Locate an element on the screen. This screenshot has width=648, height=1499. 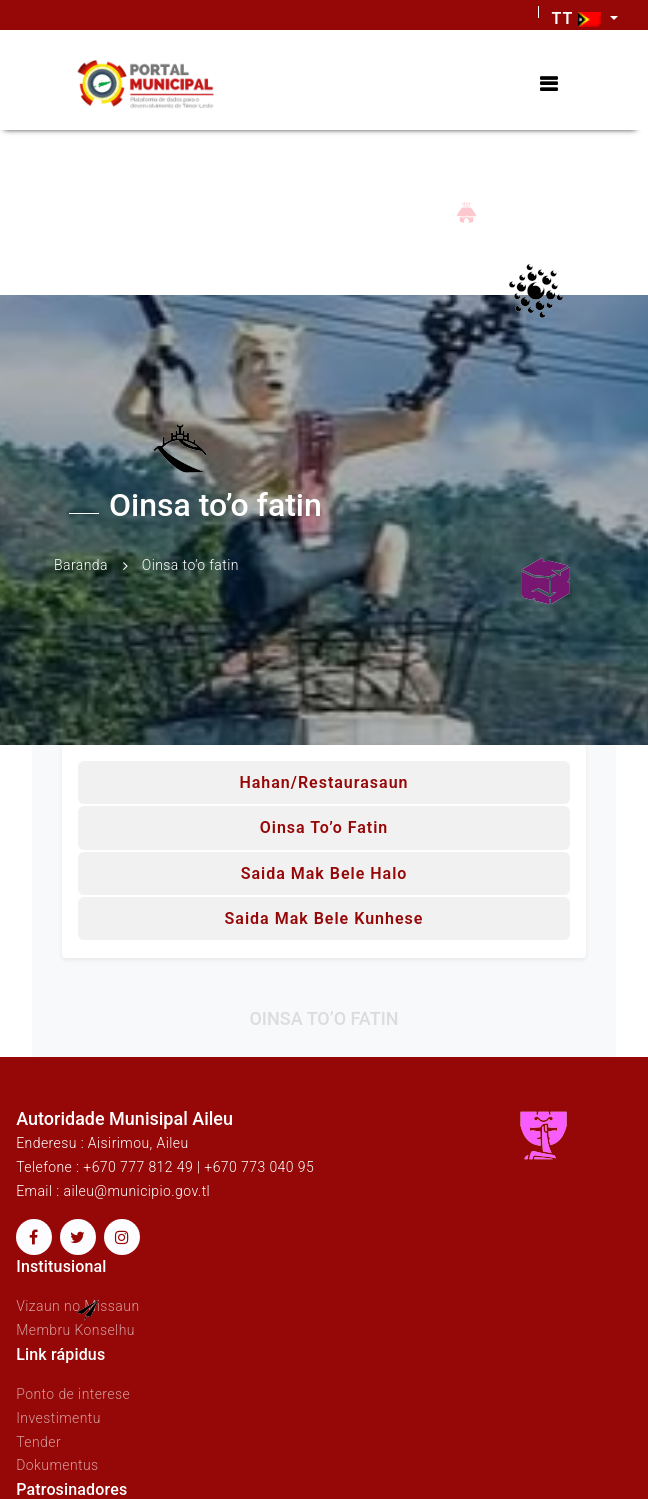
mute audio or sound effects is located at coordinates (543, 1135).